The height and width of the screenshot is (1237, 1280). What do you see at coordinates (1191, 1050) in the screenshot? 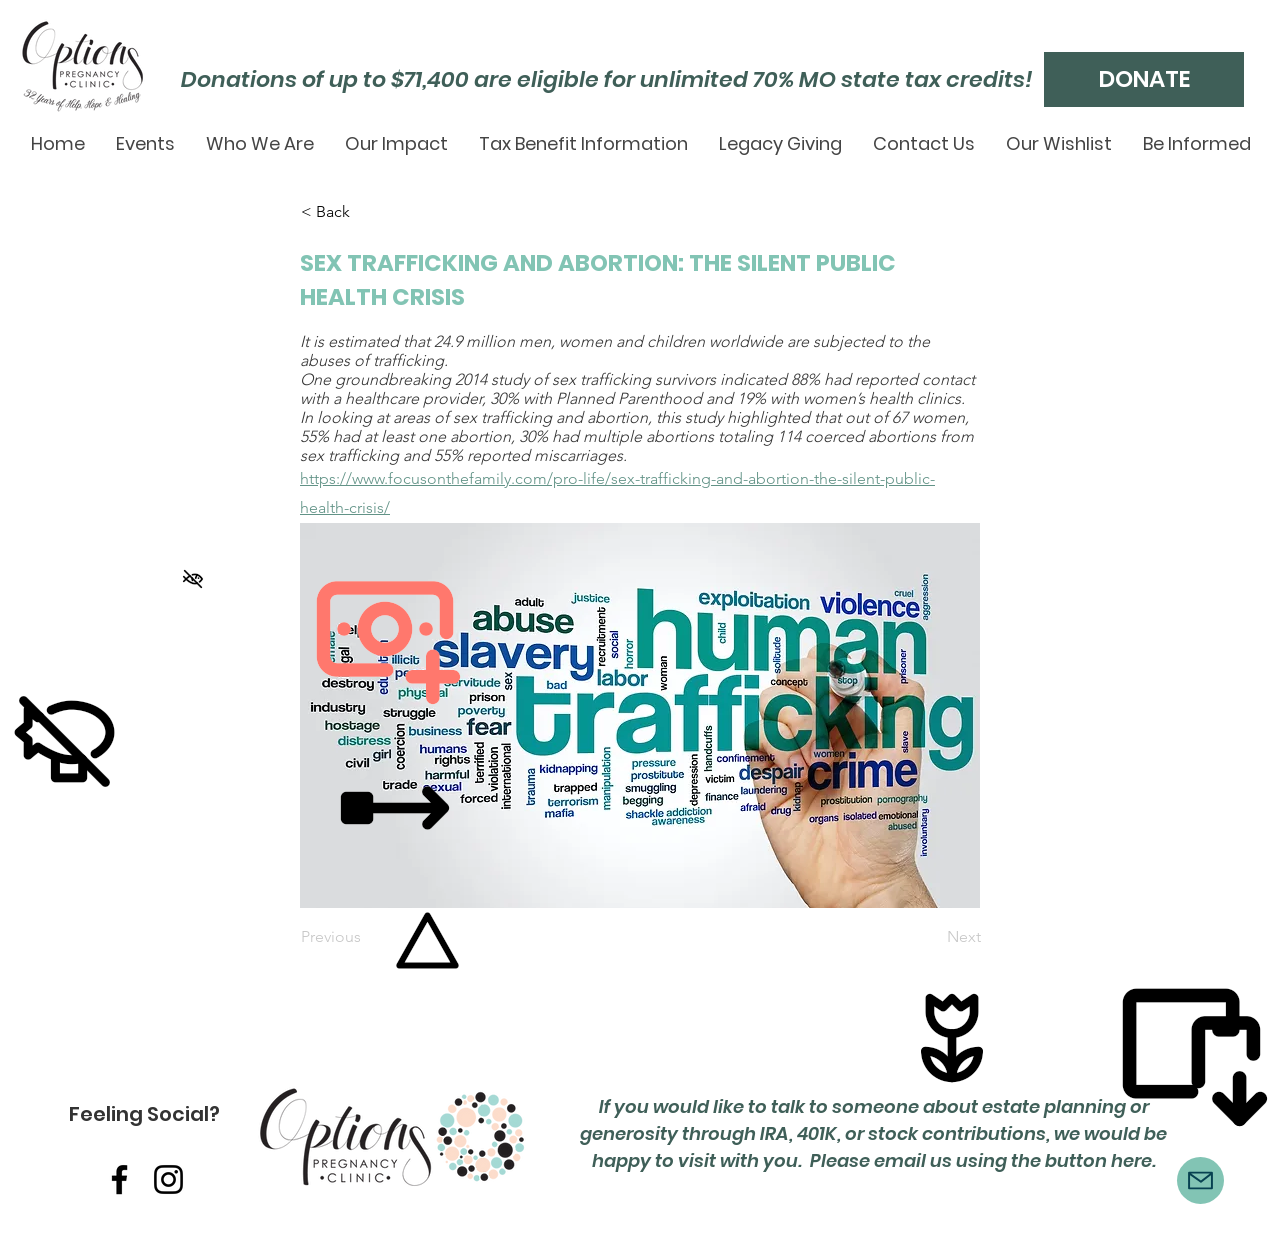
I see `download to connected devices` at bounding box center [1191, 1050].